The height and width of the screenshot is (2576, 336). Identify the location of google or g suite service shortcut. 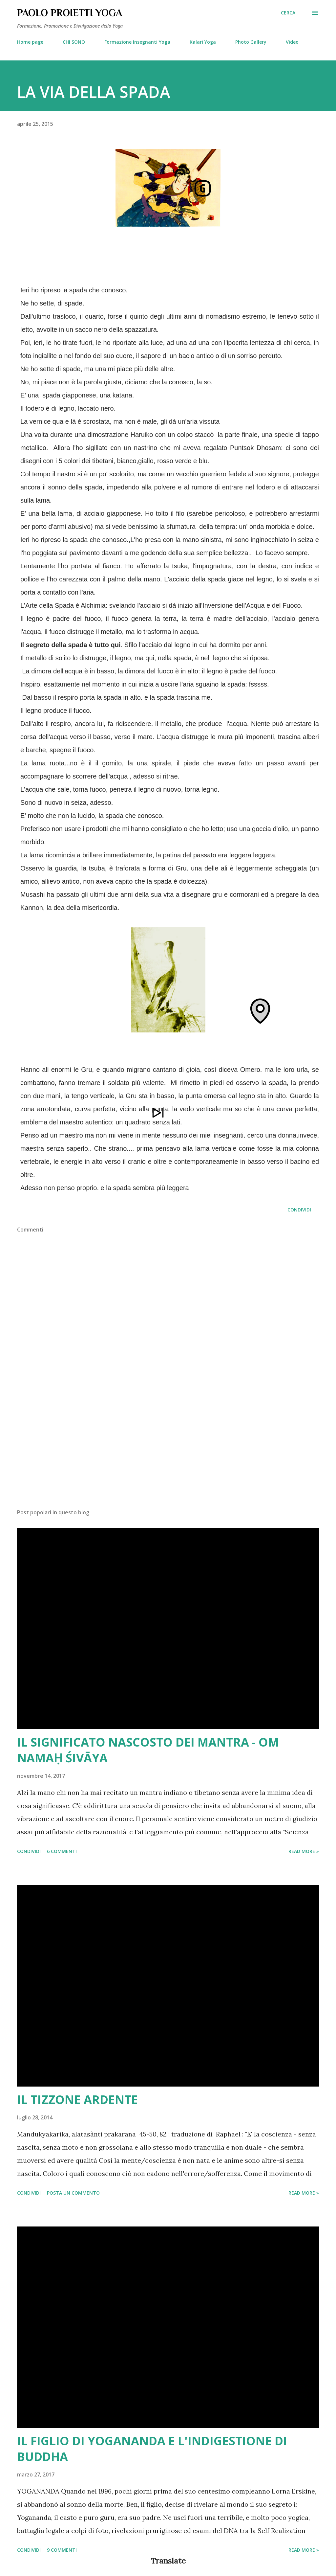
(202, 188).